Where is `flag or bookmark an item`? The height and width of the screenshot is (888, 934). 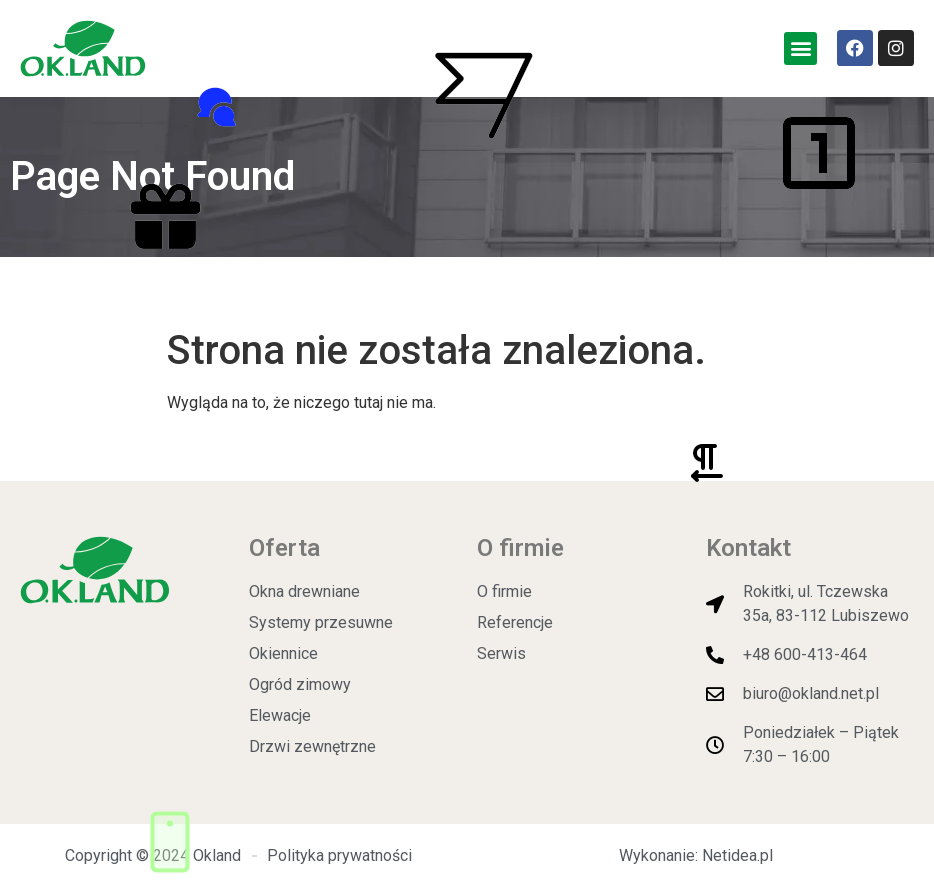 flag or bookmark an item is located at coordinates (480, 90).